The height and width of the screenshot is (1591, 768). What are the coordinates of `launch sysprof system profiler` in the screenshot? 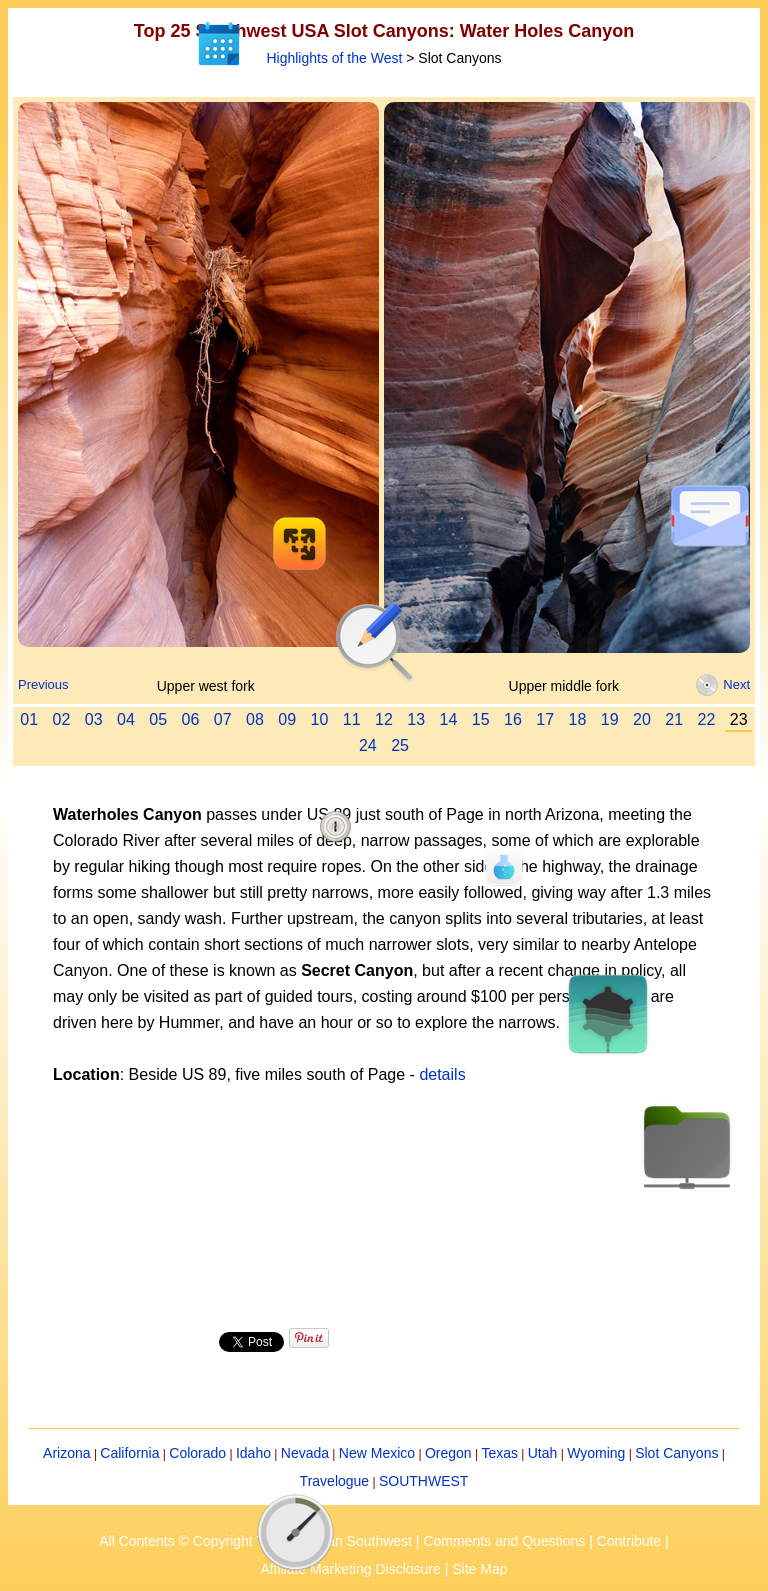 It's located at (295, 1532).